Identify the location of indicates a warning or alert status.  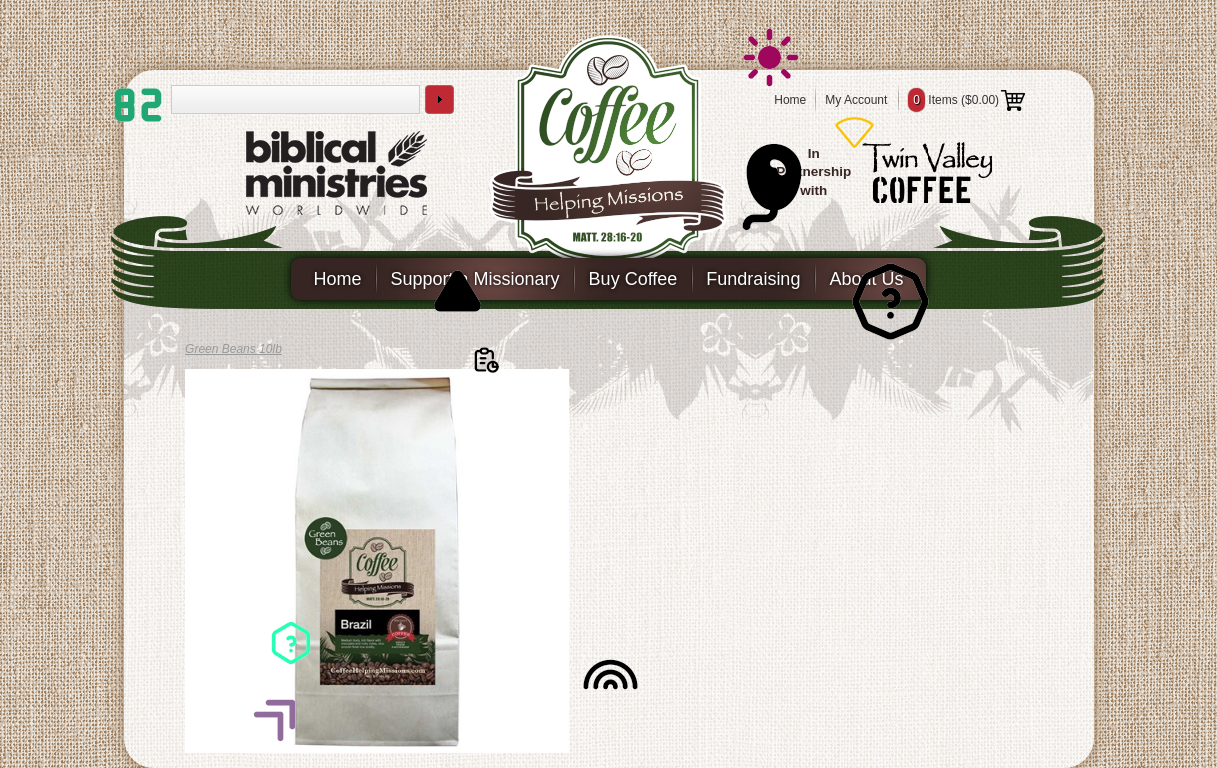
(457, 292).